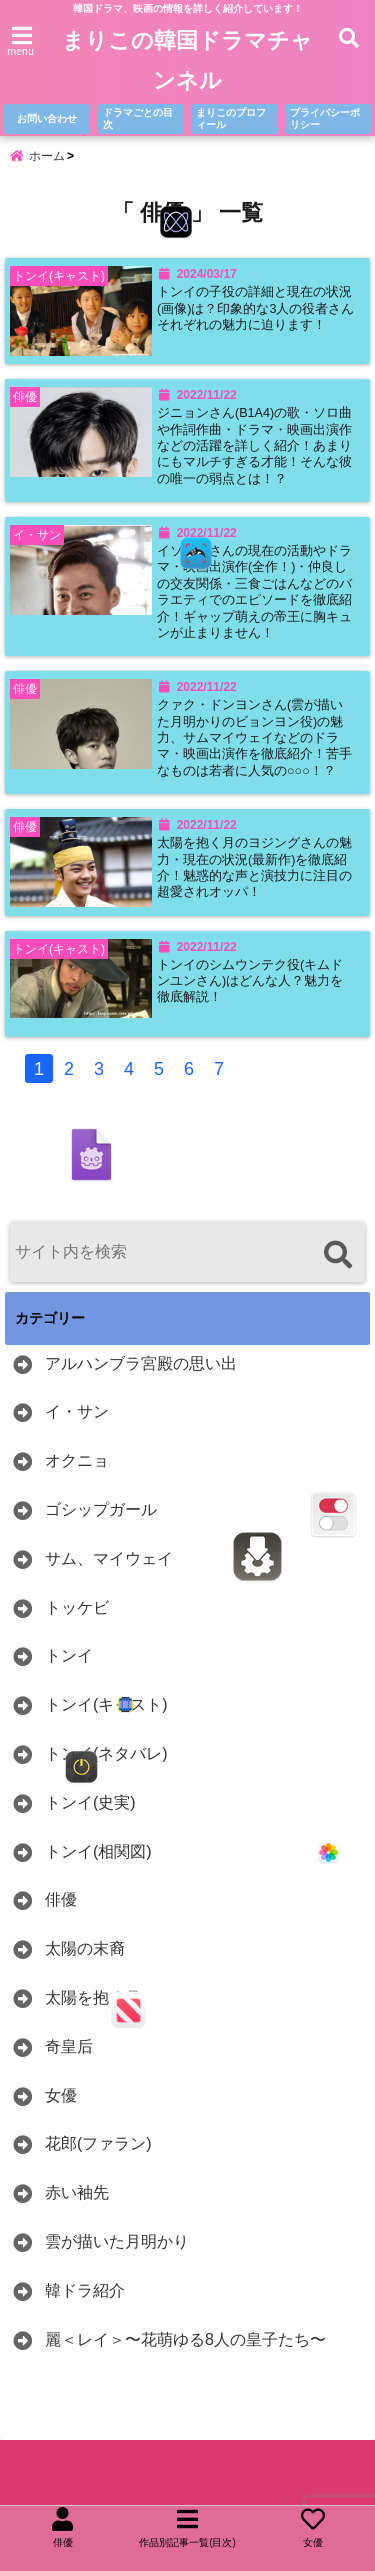  Describe the element at coordinates (196, 553) in the screenshot. I see `open qrca qr code scanner app` at that location.